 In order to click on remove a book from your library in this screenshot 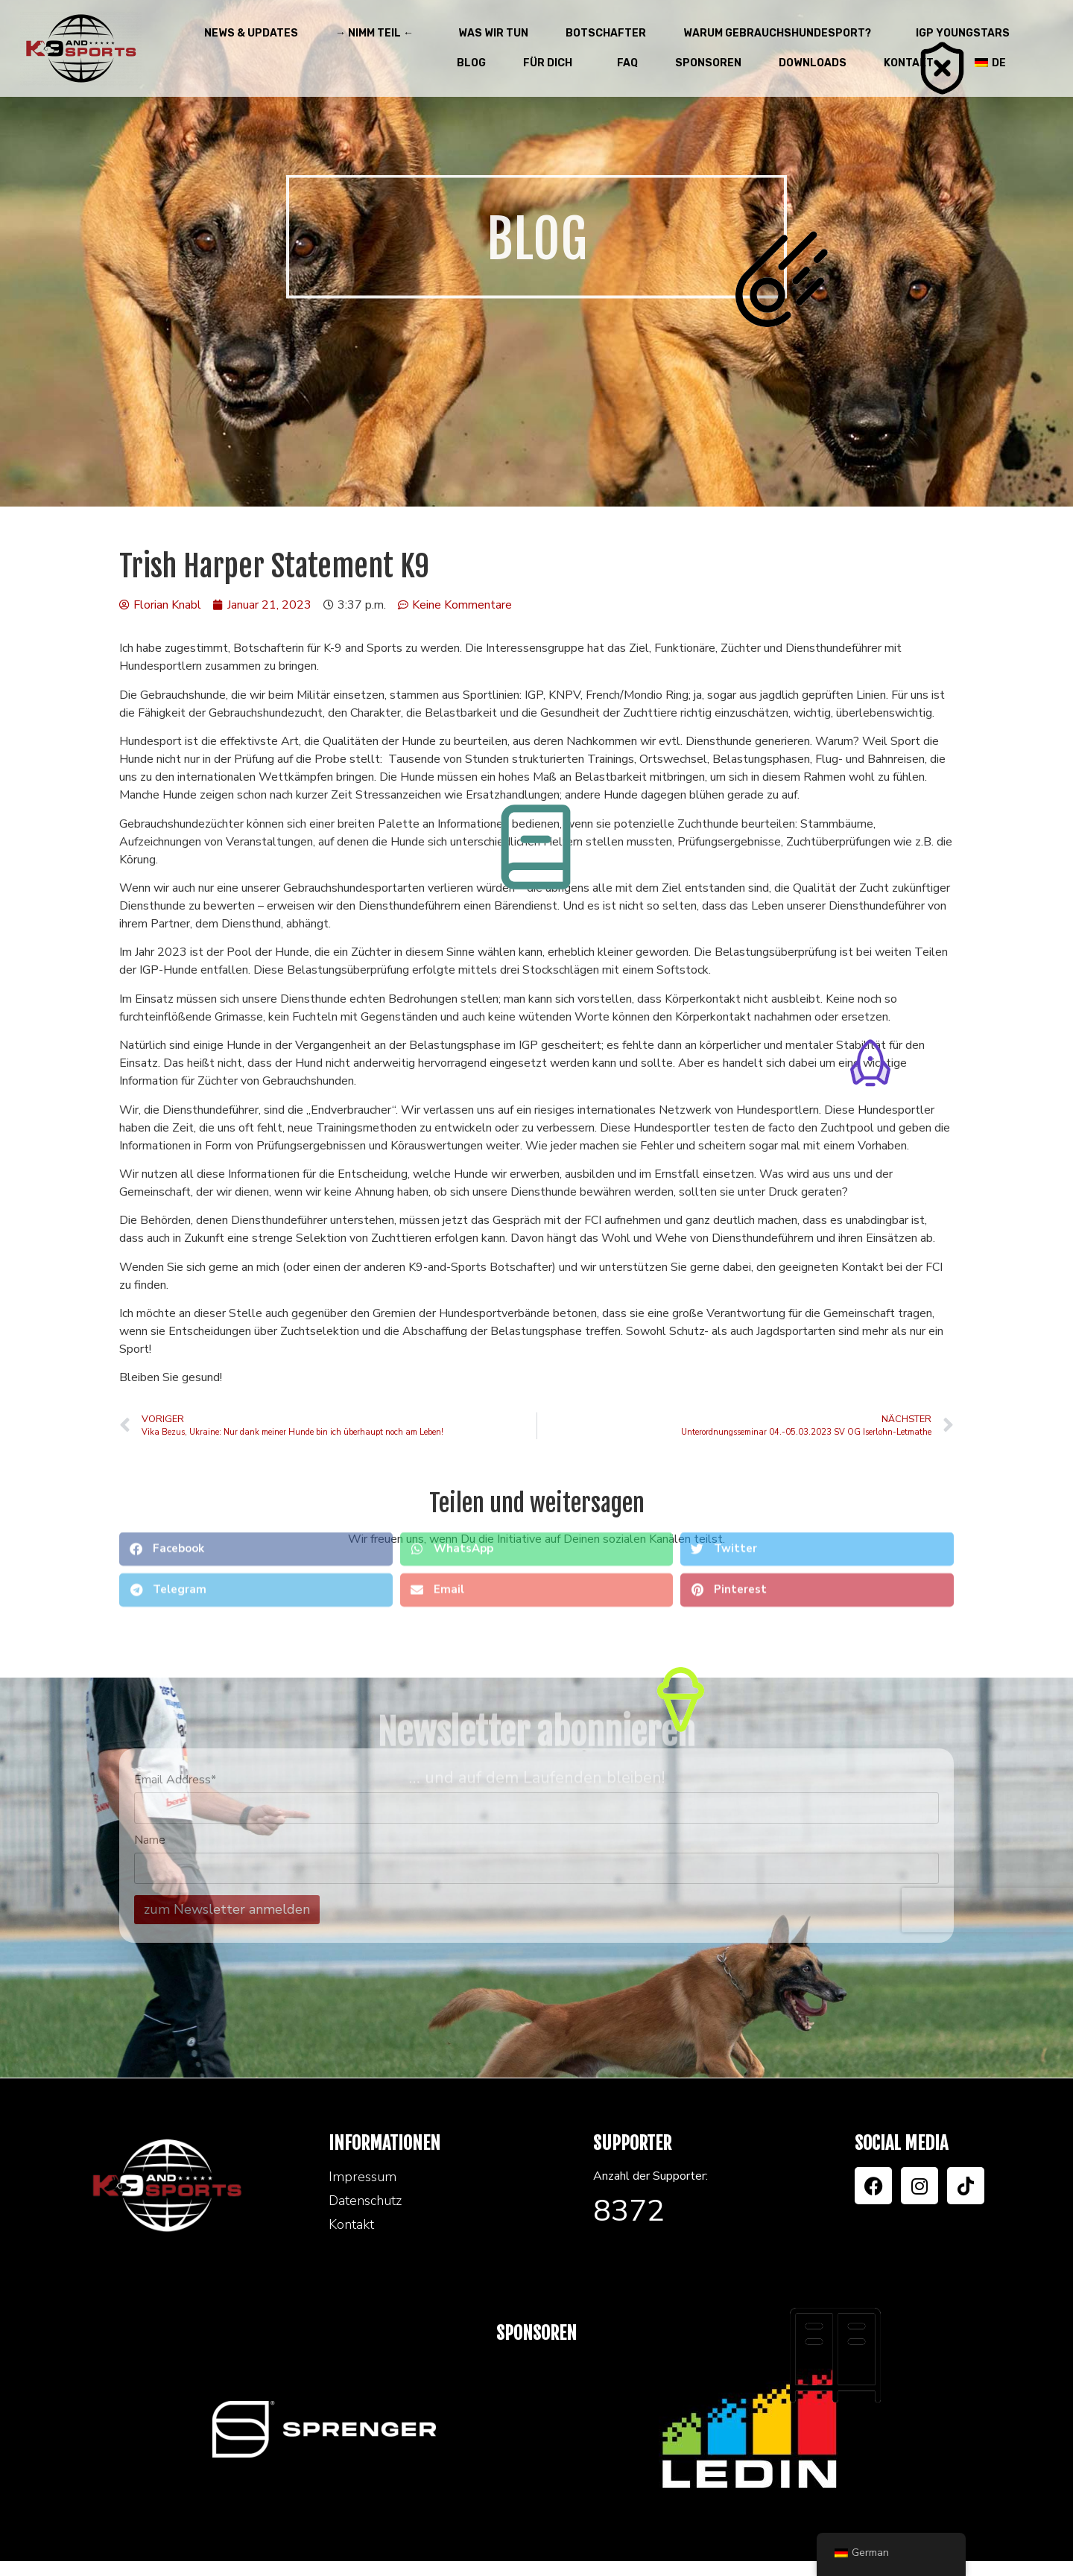, I will do `click(536, 847)`.